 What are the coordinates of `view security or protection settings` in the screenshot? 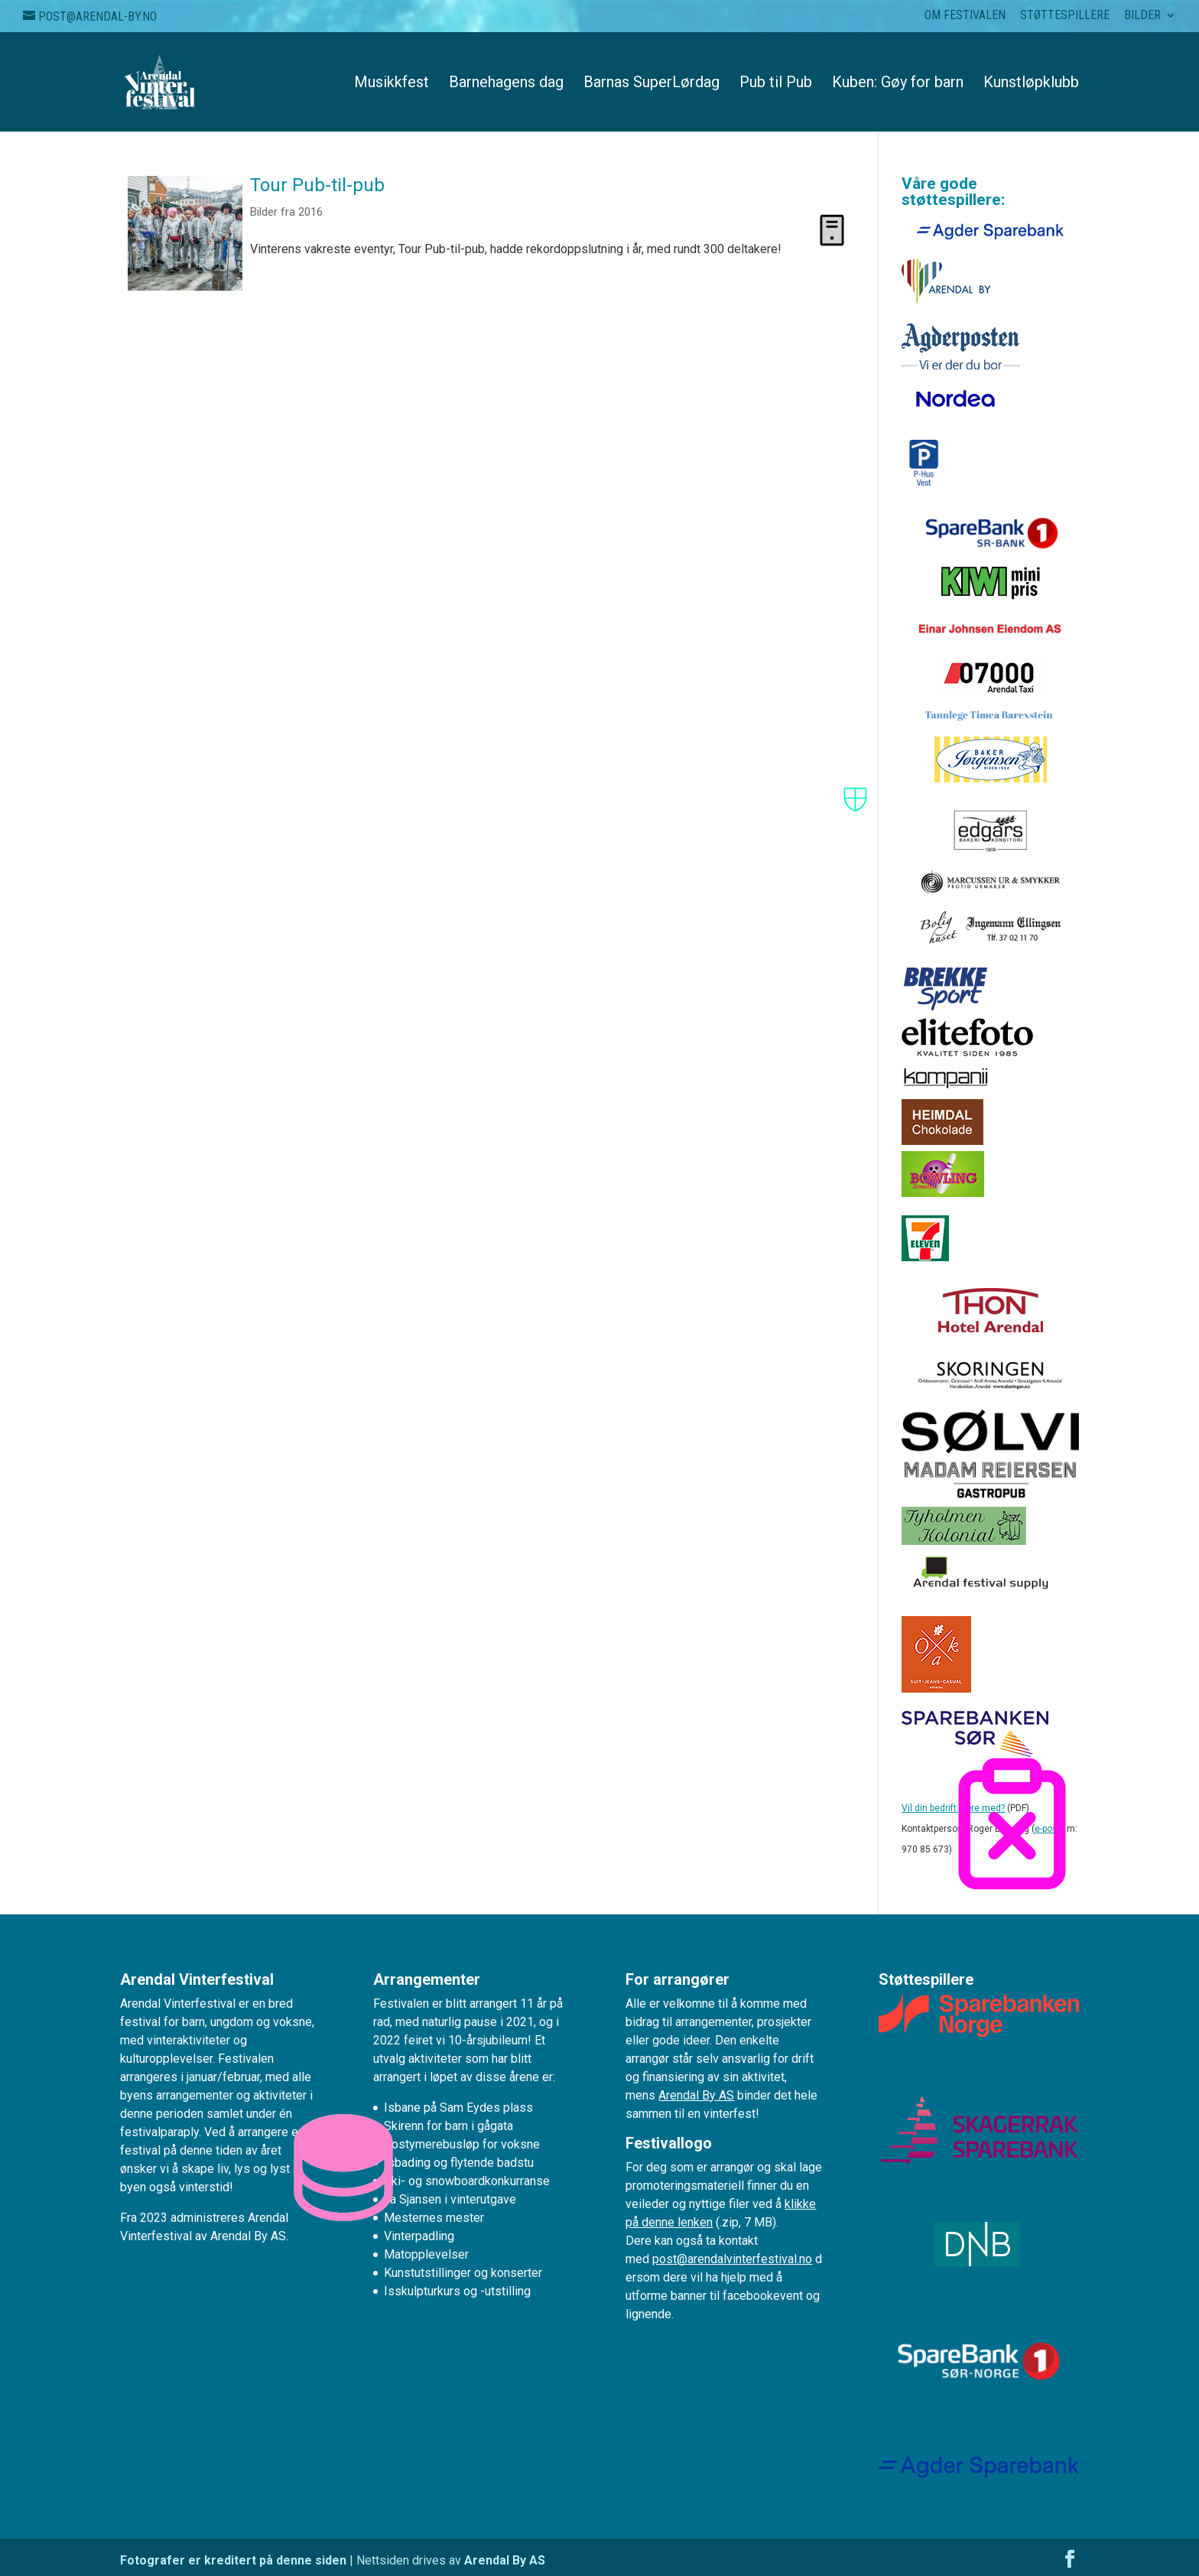 It's located at (855, 798).